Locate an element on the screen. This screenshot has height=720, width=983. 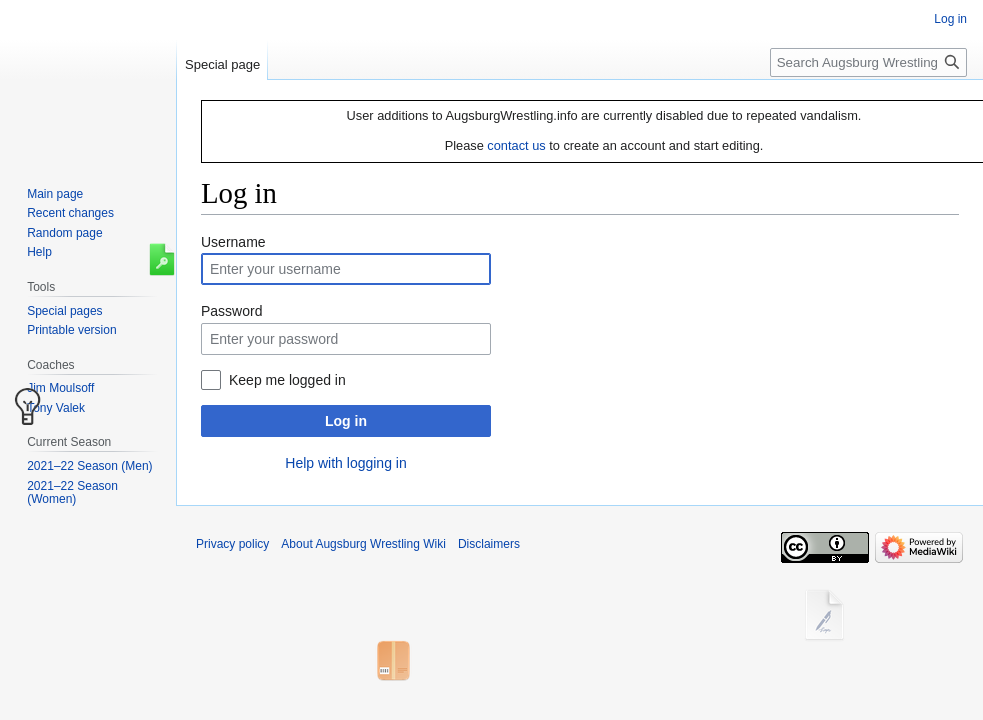
compressed archive file is located at coordinates (393, 660).